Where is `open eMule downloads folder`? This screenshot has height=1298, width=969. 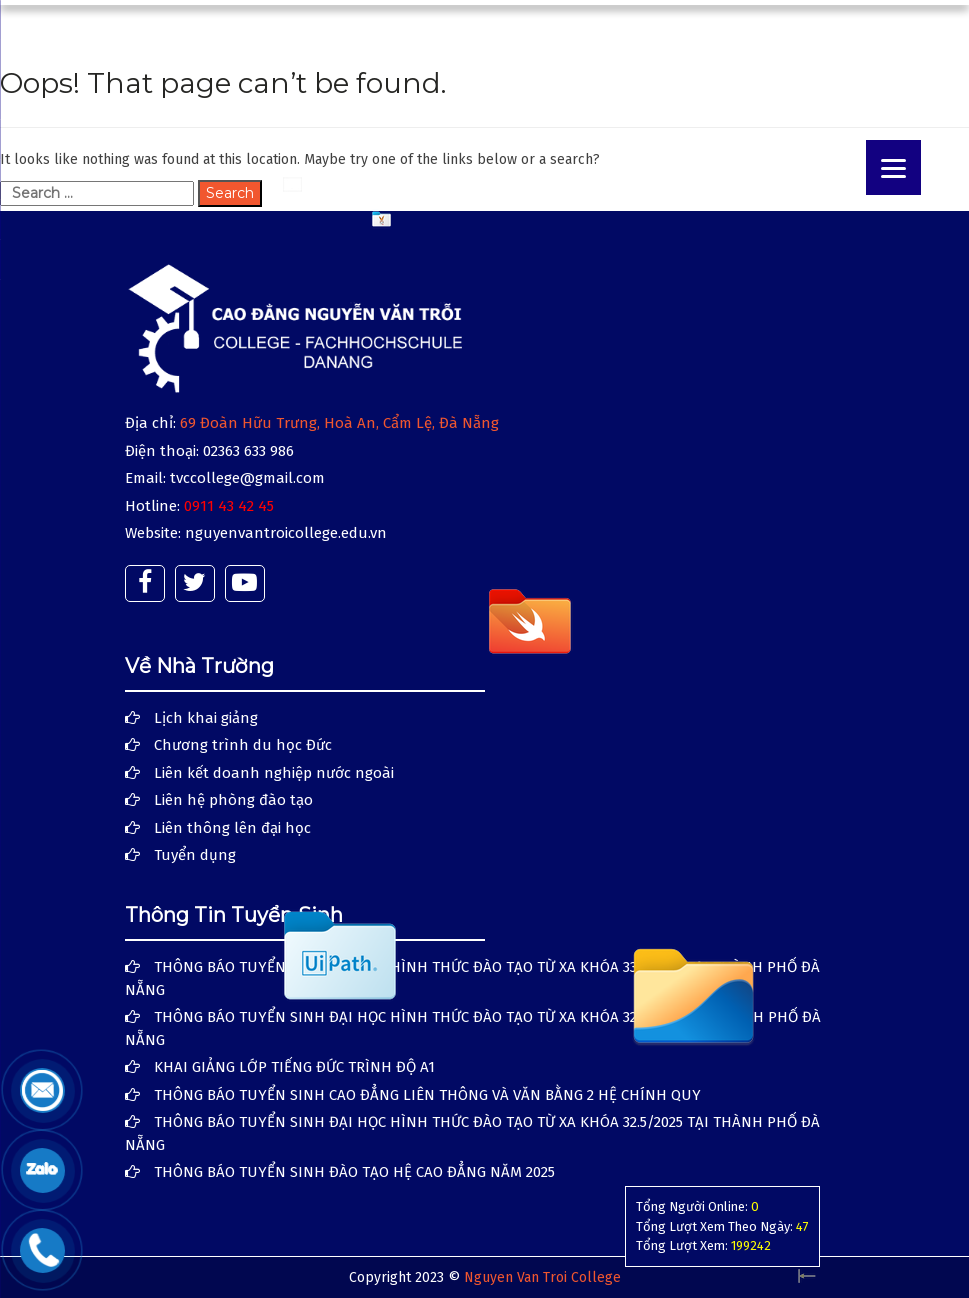 open eMule downloads folder is located at coordinates (381, 219).